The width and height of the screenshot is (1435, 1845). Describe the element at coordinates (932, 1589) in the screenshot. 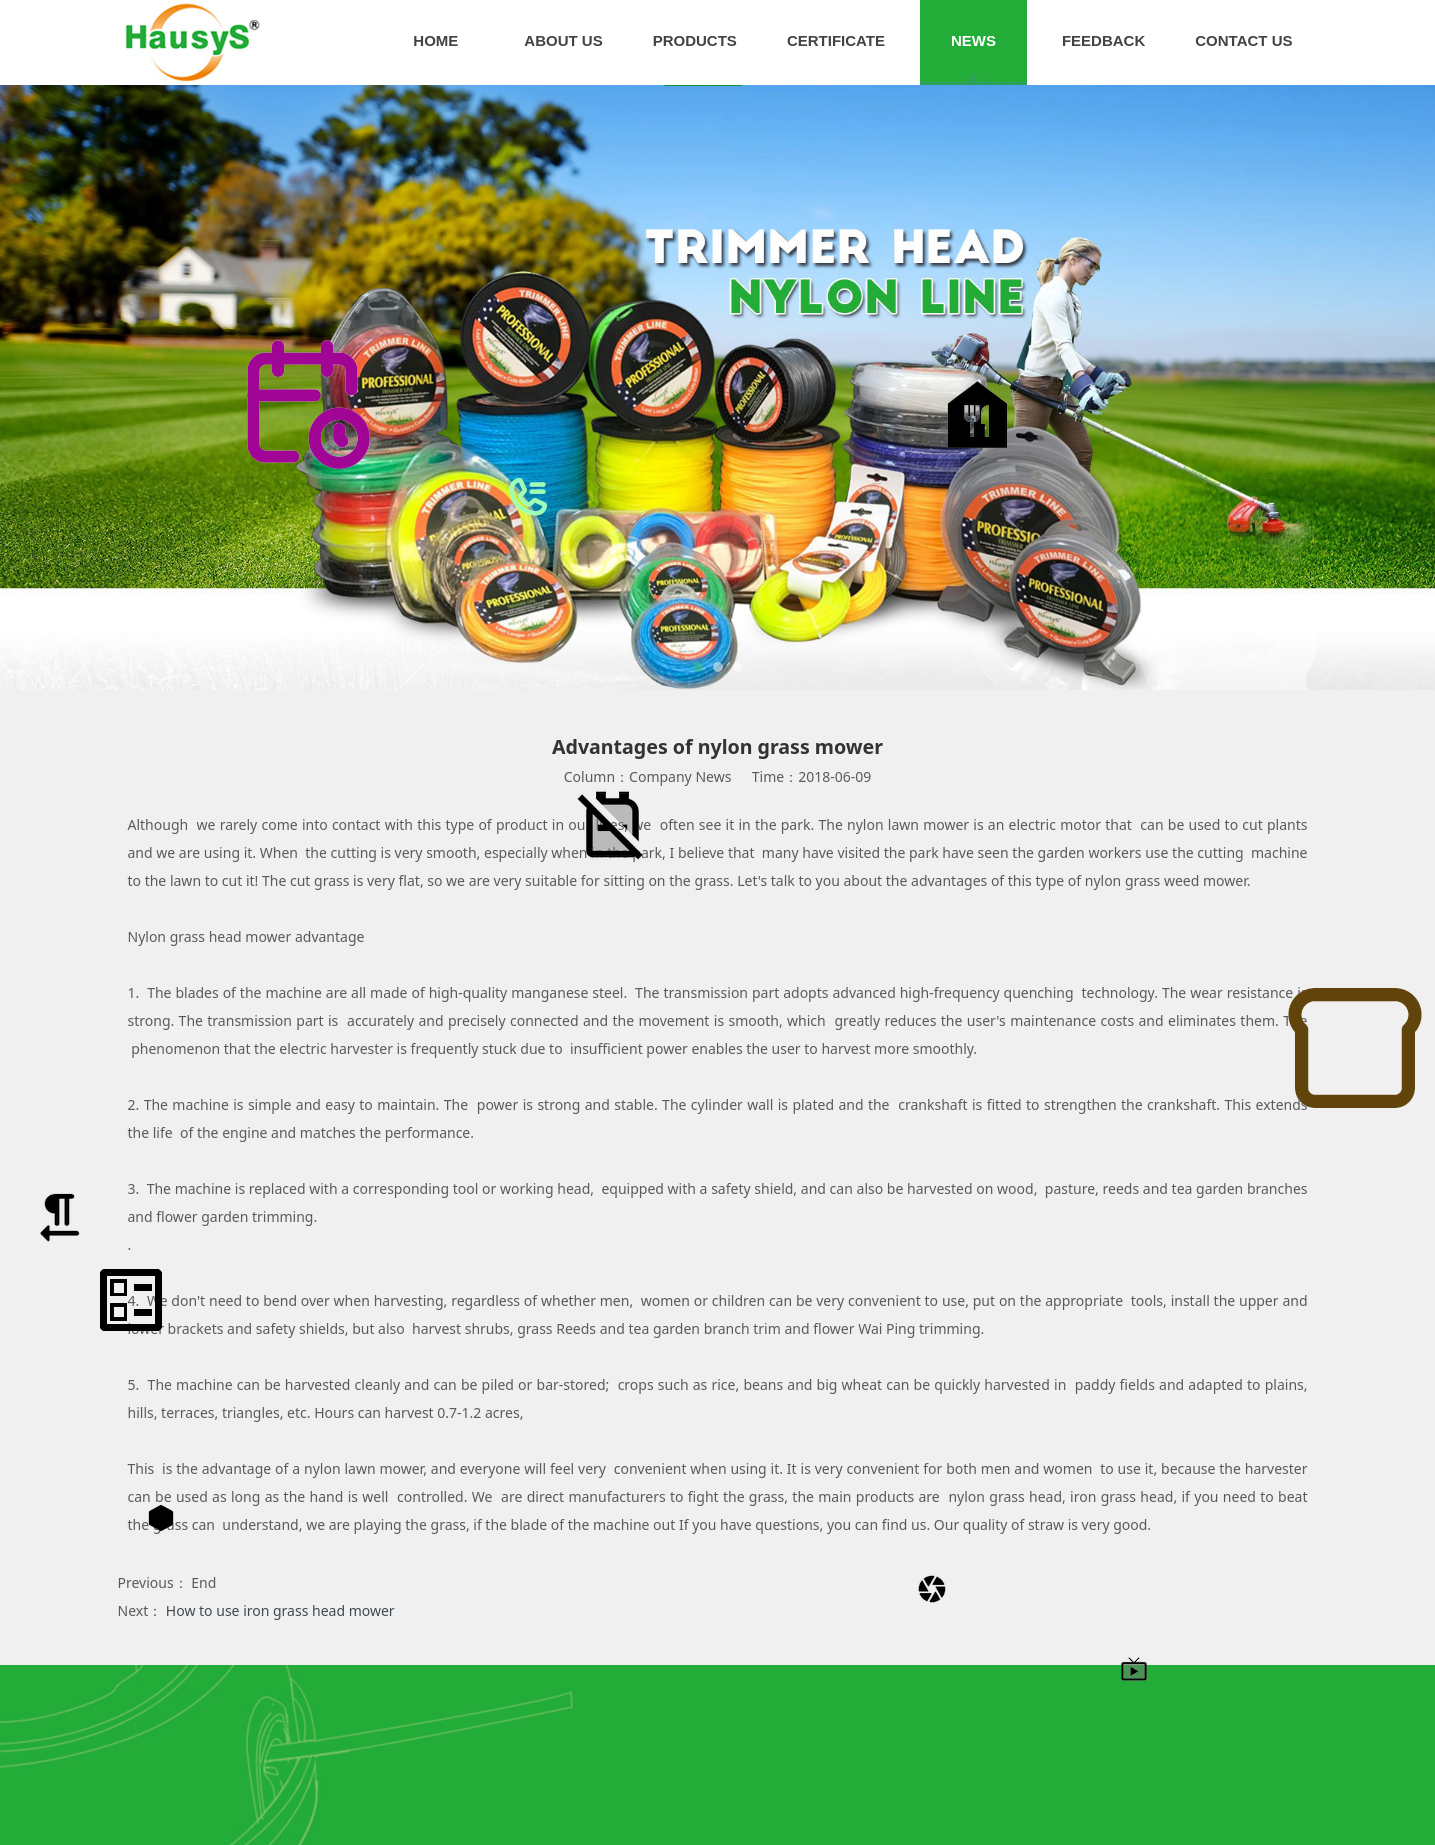

I see `open camera to take a photo` at that location.